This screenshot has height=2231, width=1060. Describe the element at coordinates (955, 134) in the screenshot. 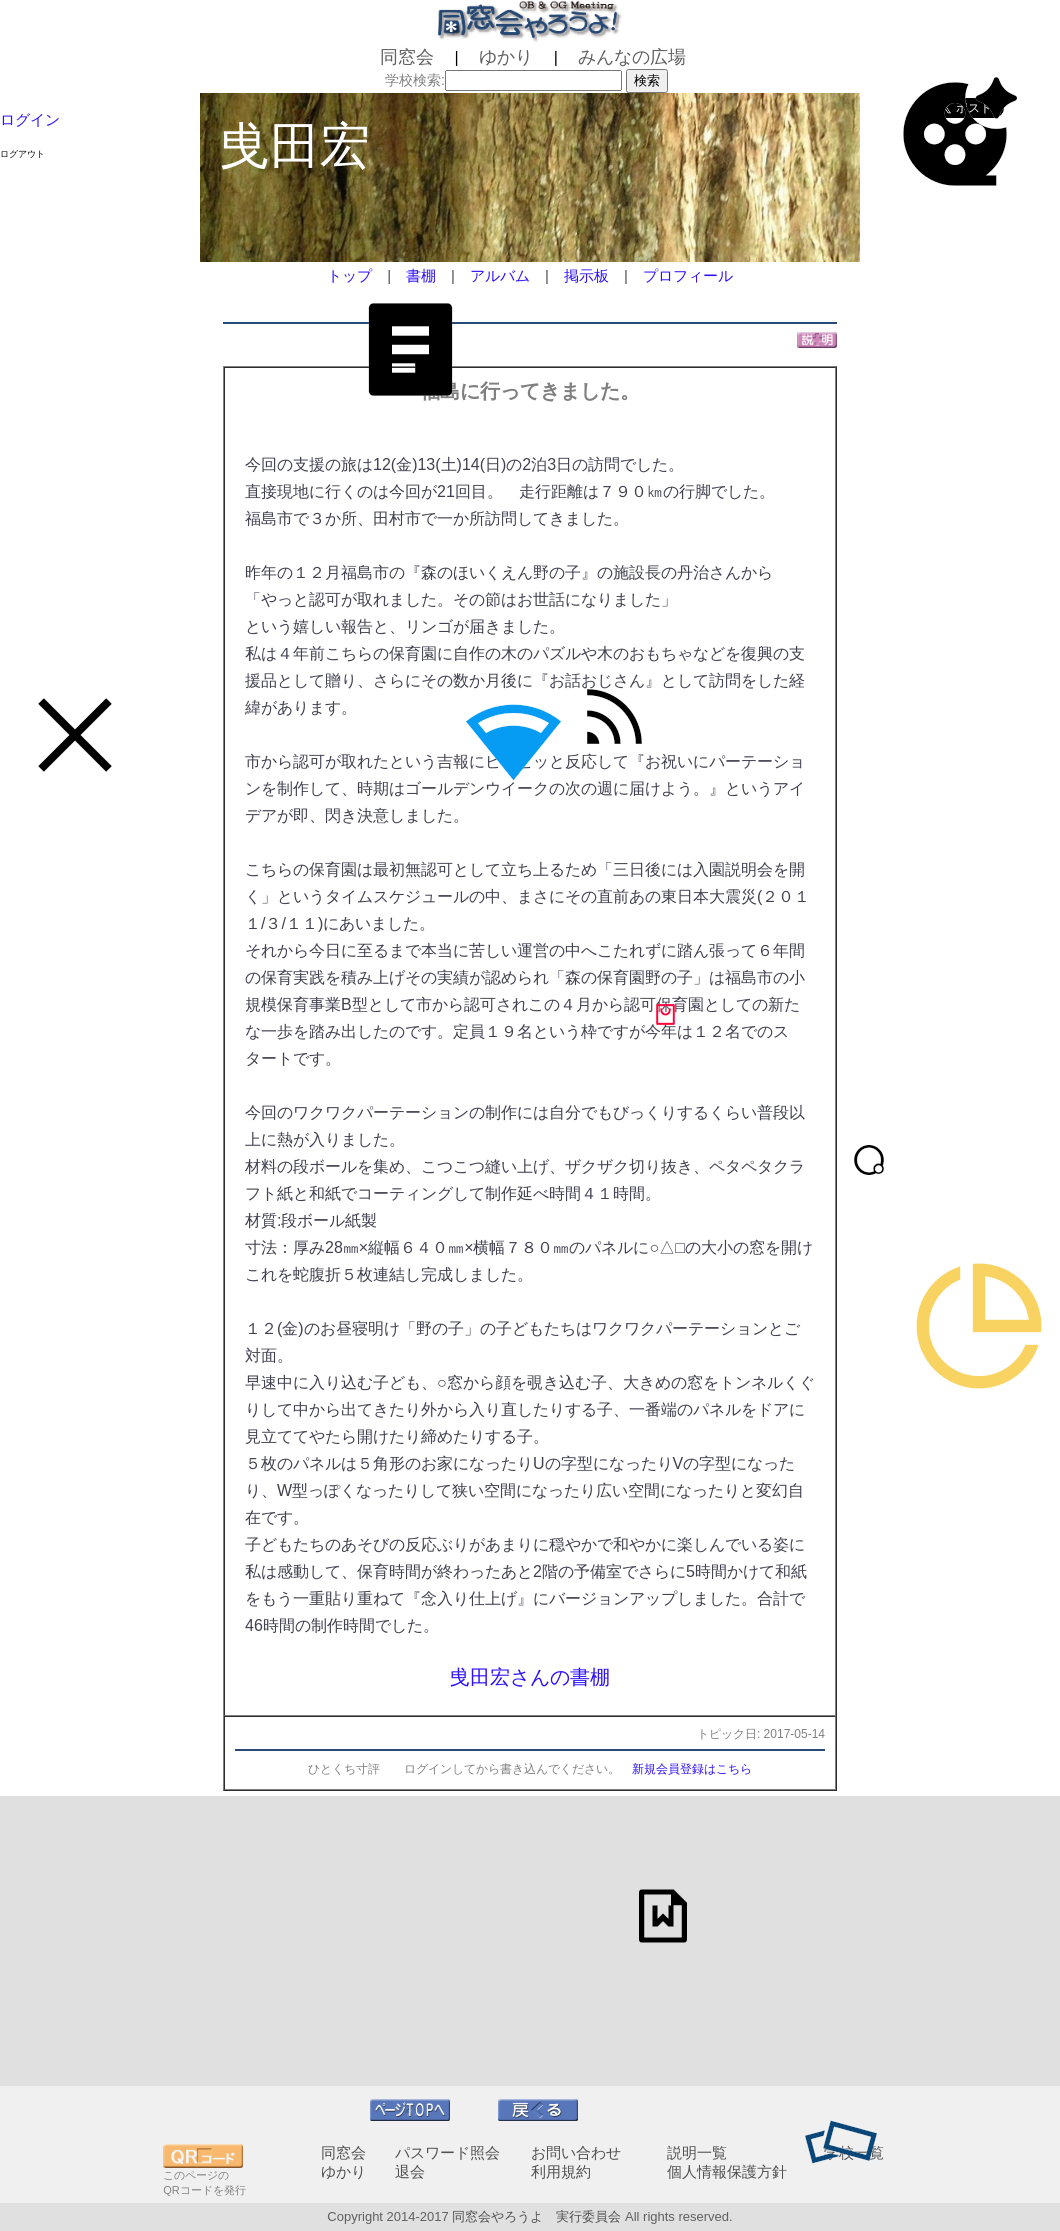

I see `generate AI-powered video content` at that location.